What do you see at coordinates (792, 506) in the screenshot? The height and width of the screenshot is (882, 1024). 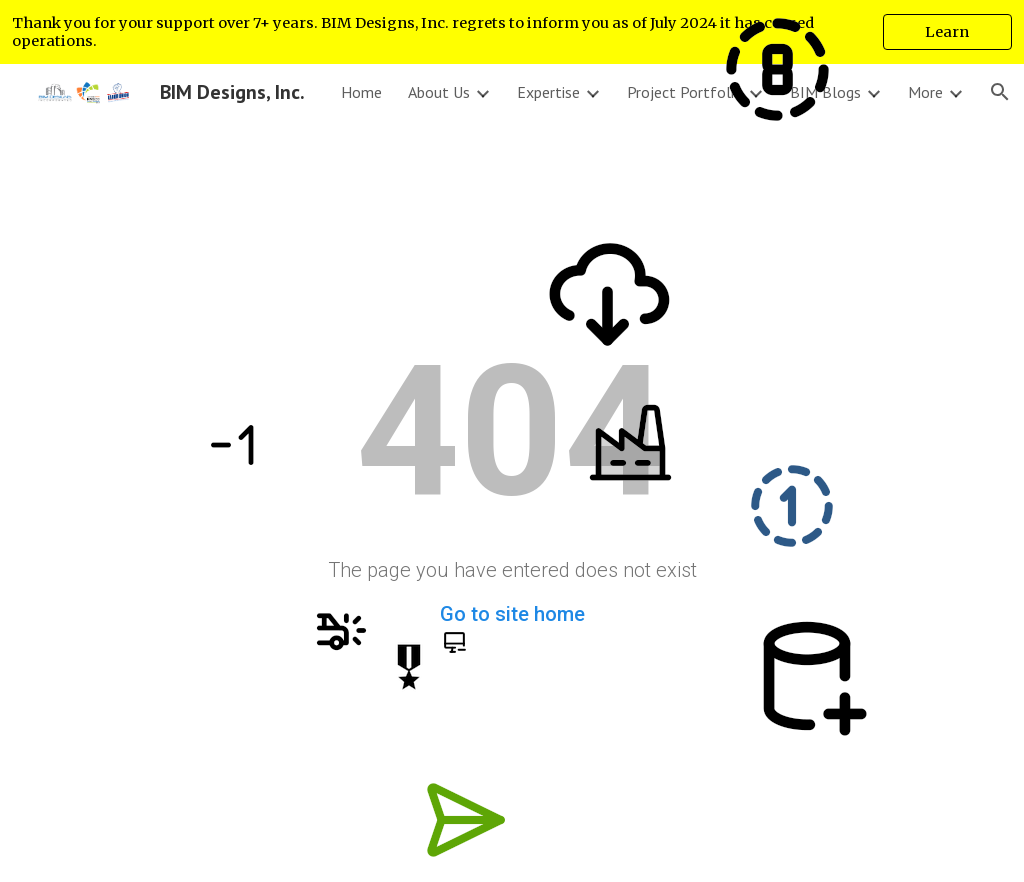 I see `indicates step one in a multi-step process` at bounding box center [792, 506].